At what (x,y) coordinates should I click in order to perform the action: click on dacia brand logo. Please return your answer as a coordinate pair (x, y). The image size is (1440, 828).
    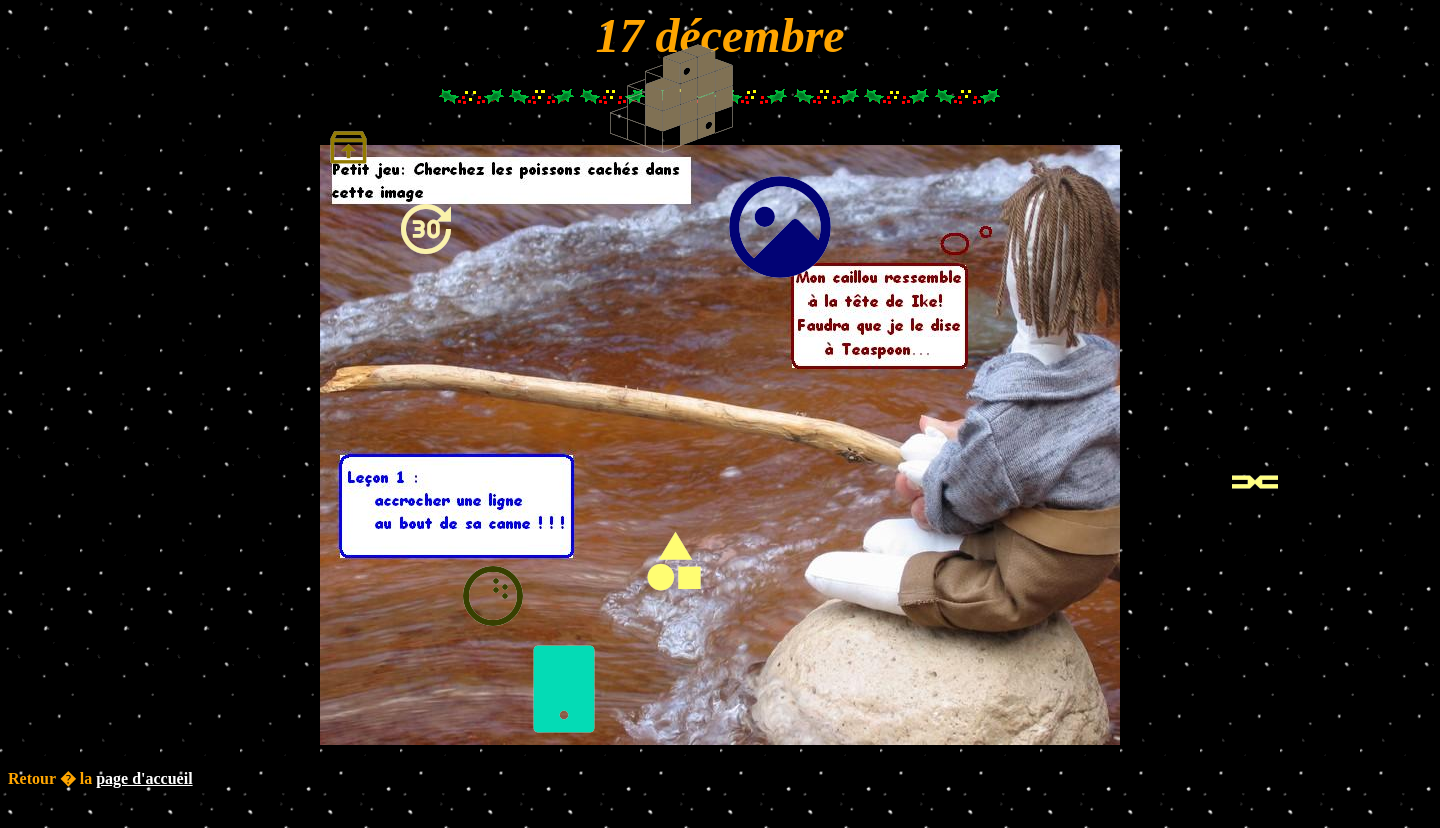
    Looking at the image, I should click on (1255, 482).